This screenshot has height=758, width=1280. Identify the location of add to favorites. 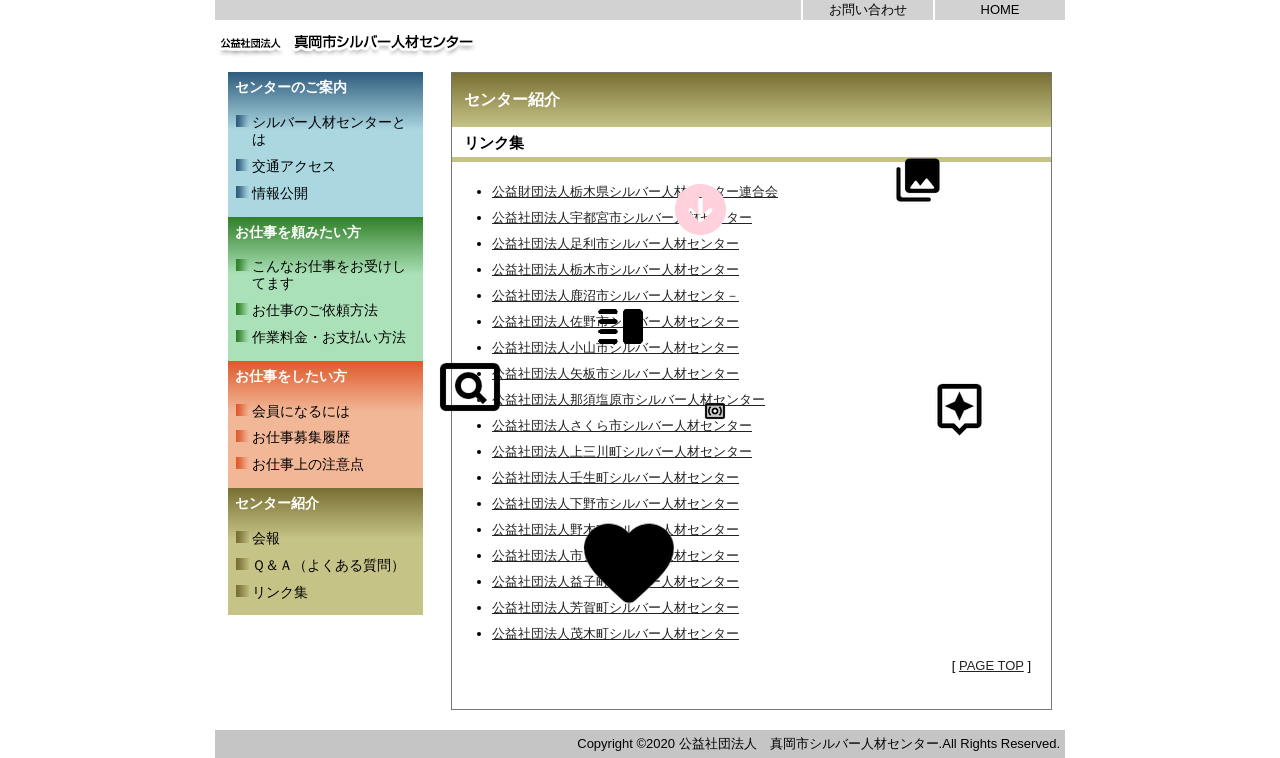
(629, 564).